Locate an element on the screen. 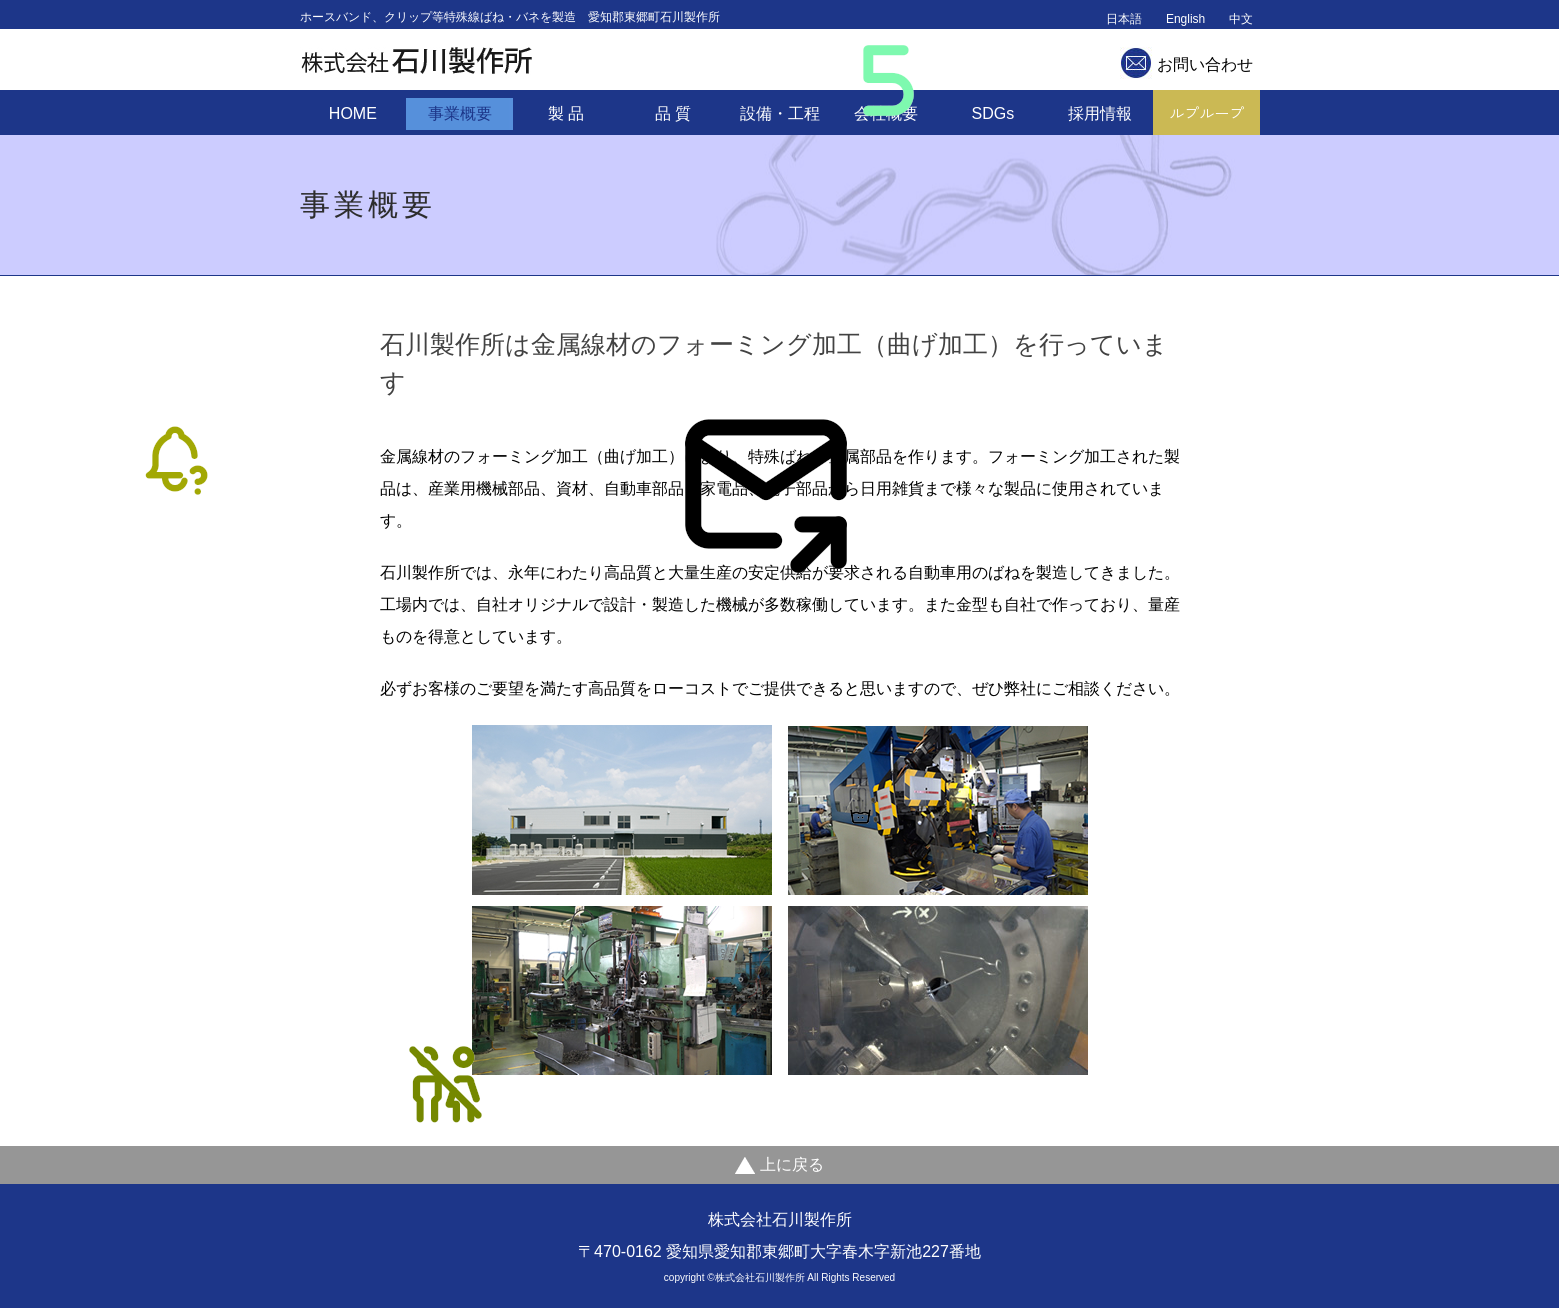 The image size is (1559, 1308). share this email with others is located at coordinates (766, 484).